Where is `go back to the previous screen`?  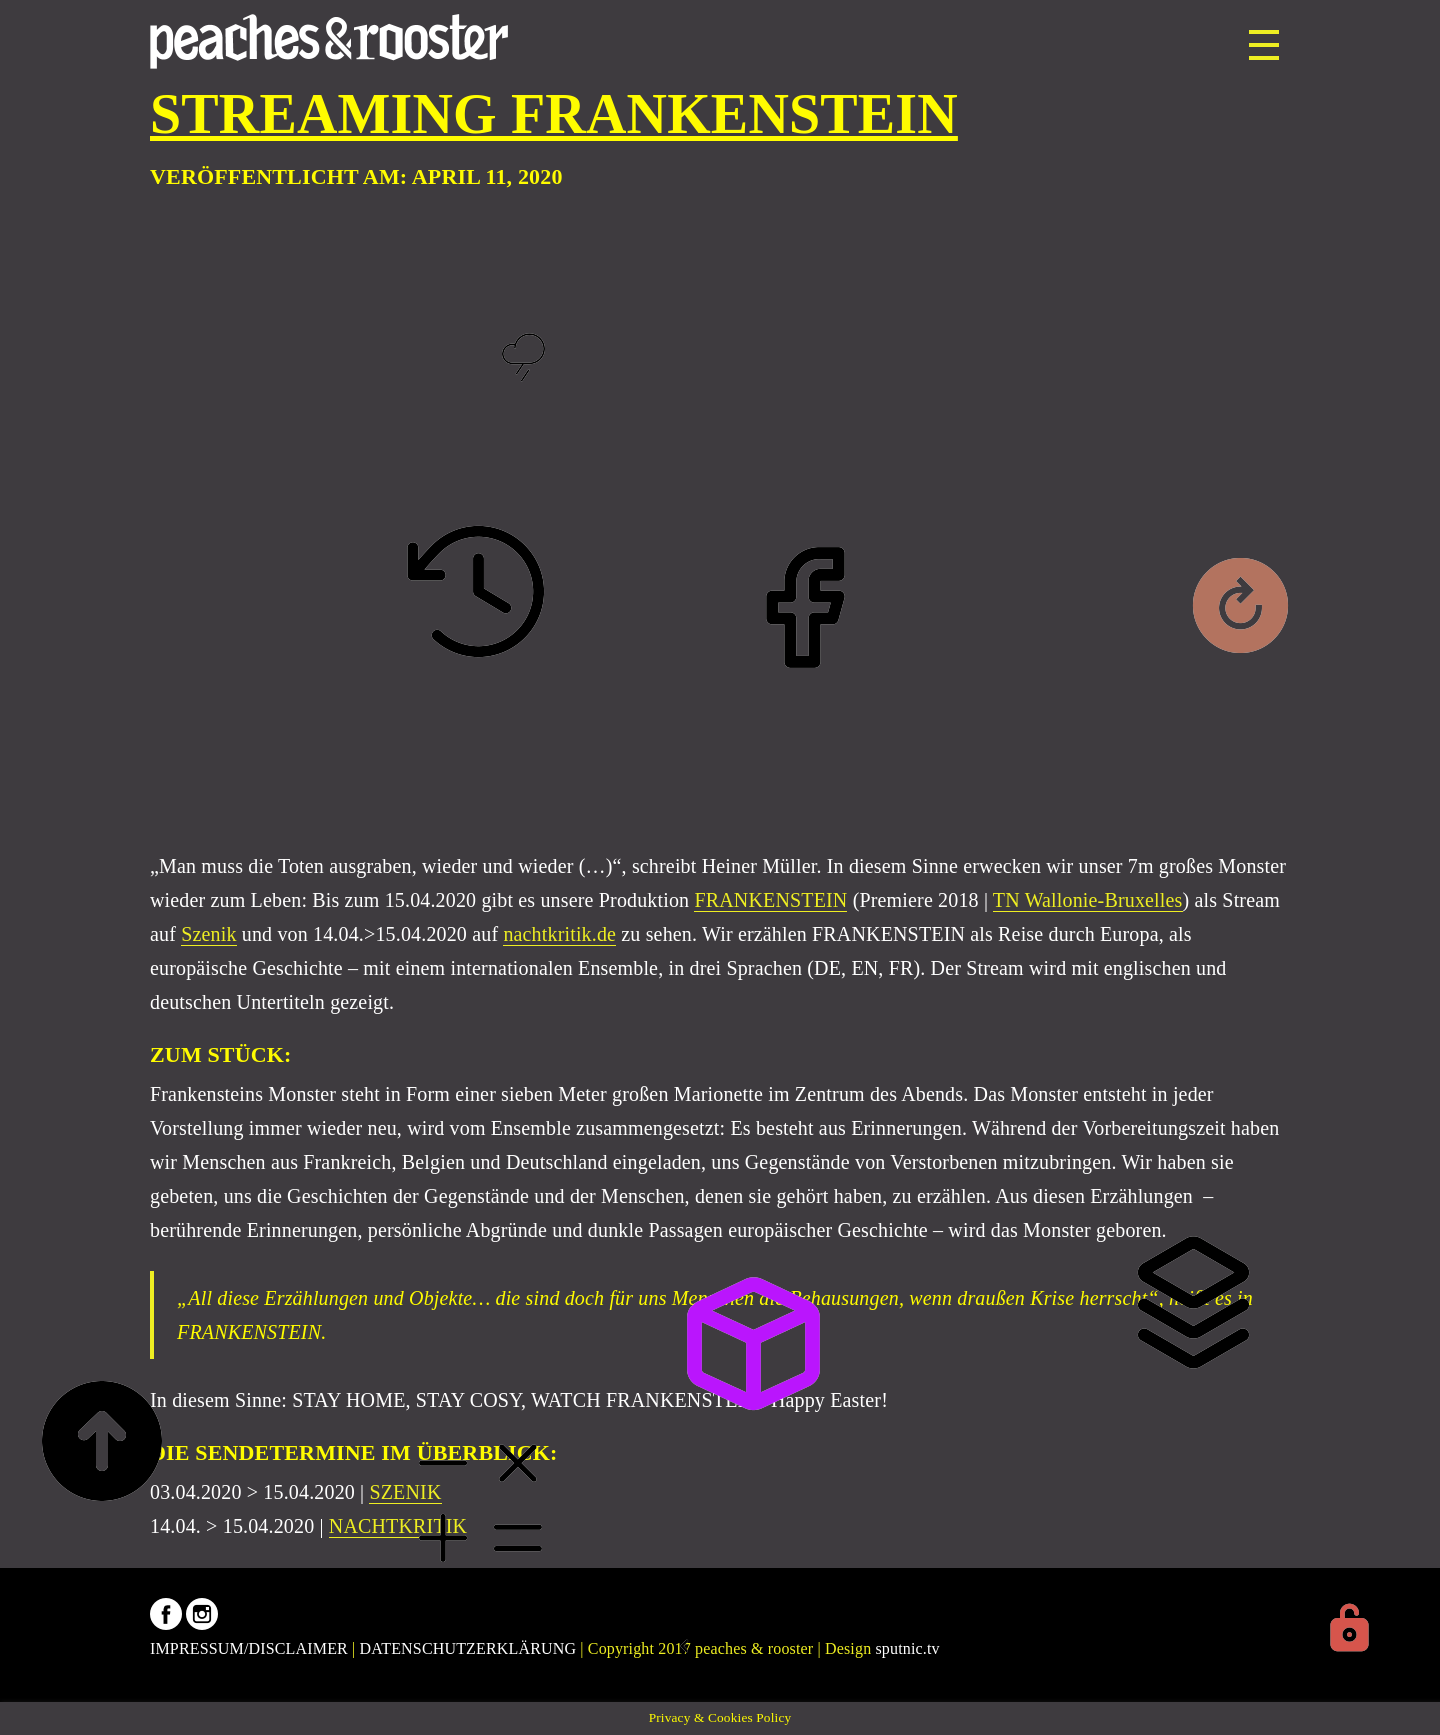 go back to the previous screen is located at coordinates (685, 1646).